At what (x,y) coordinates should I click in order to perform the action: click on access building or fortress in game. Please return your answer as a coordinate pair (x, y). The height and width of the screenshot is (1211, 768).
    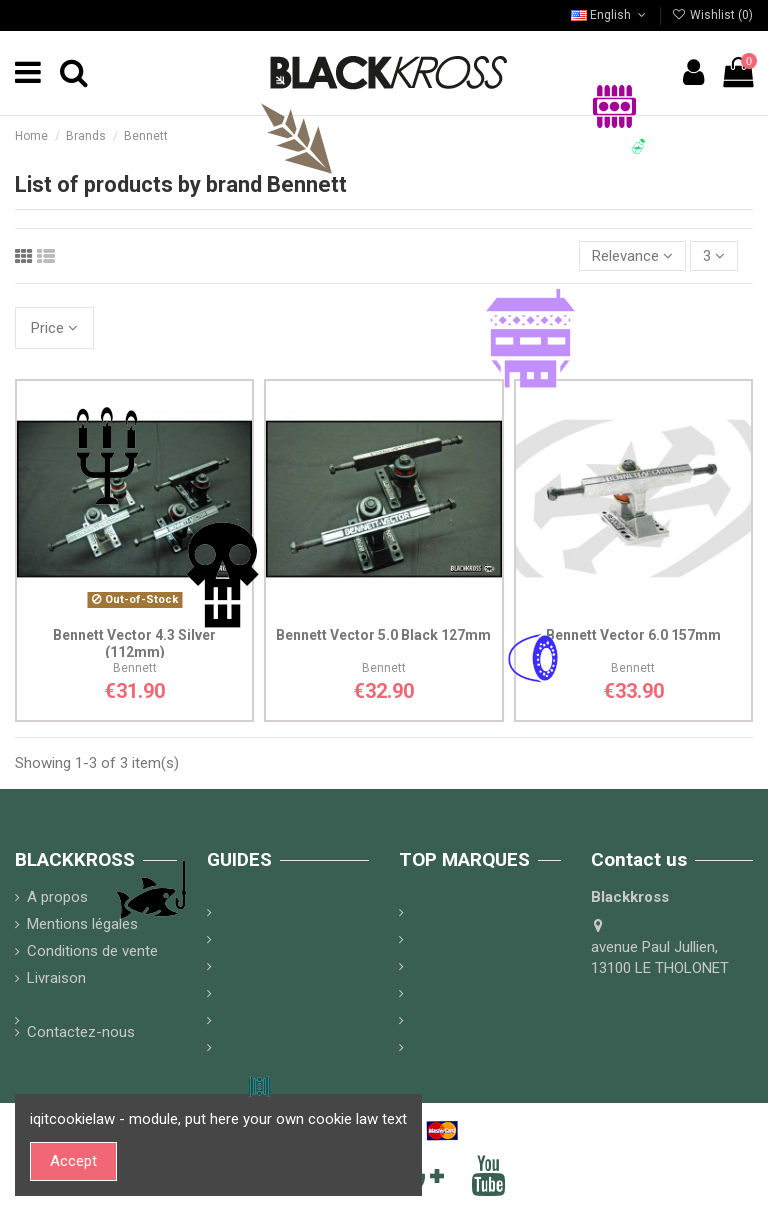
    Looking at the image, I should click on (530, 337).